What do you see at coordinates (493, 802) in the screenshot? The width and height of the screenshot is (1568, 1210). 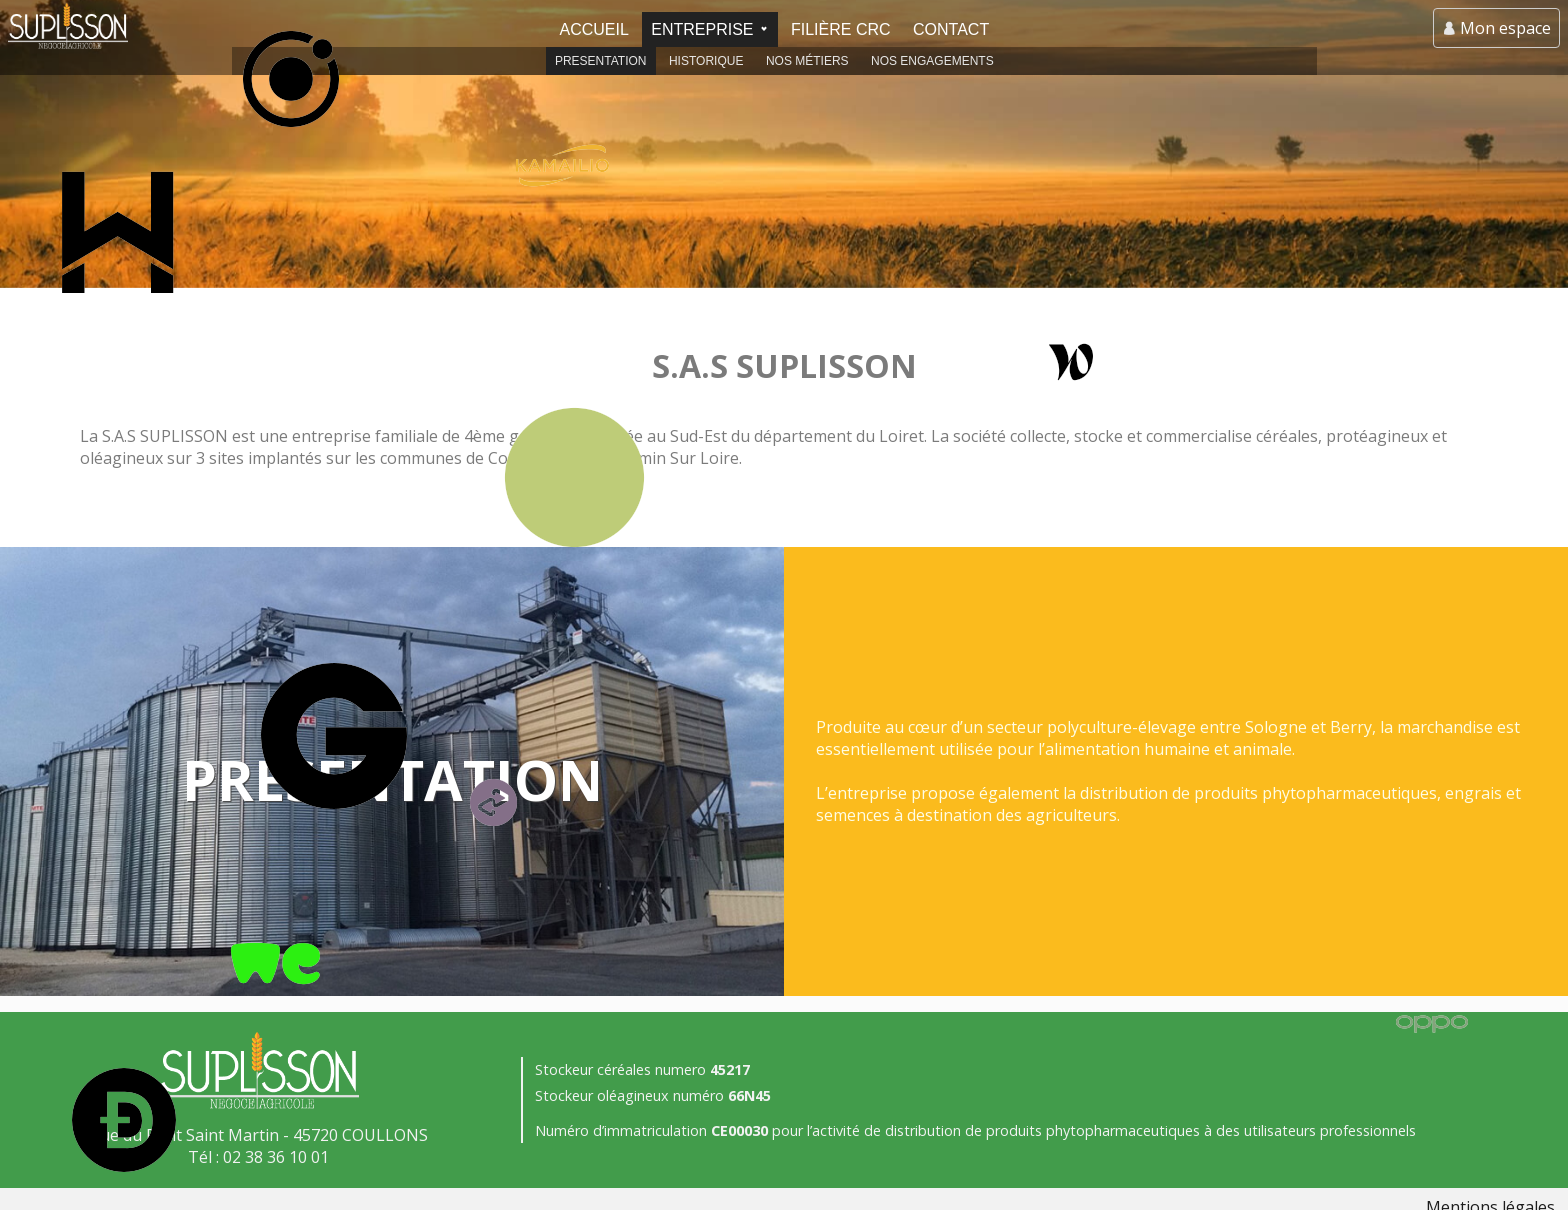 I see `pay with afterpay at checkout` at bounding box center [493, 802].